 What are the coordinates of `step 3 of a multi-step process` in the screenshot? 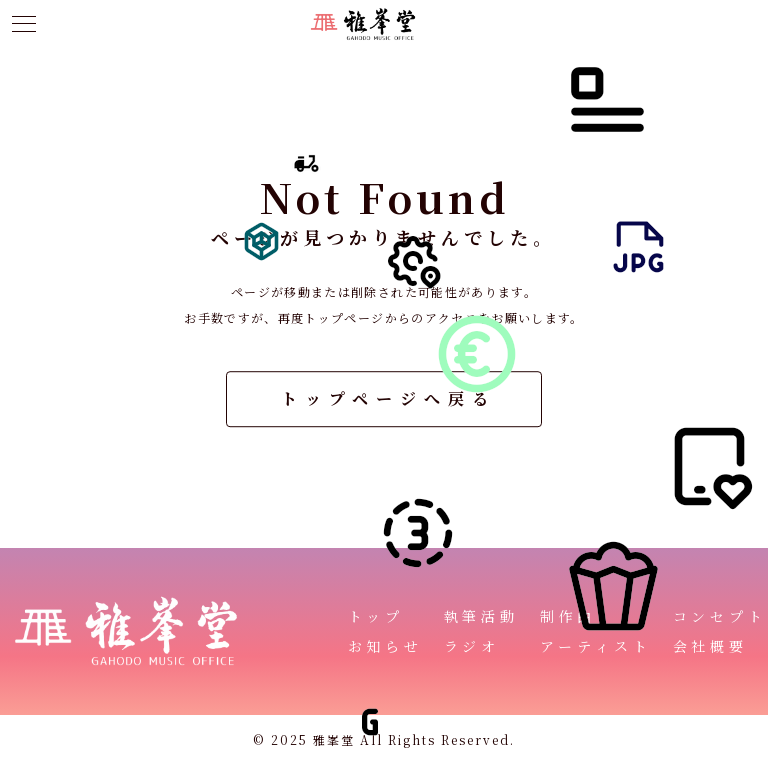 It's located at (418, 533).